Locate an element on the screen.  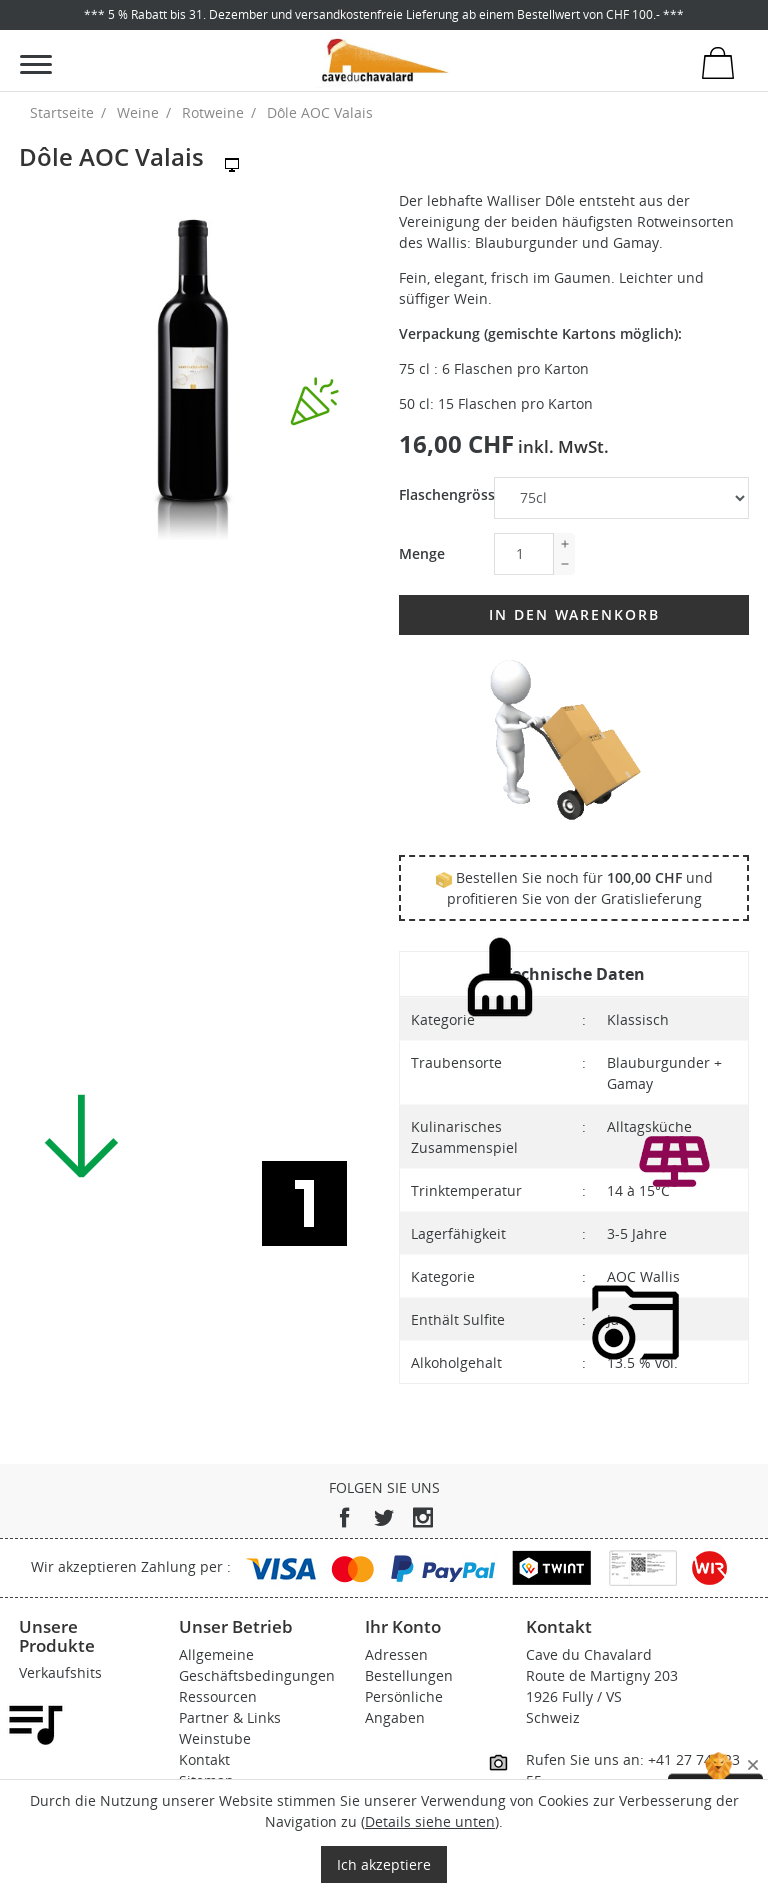
celebrate a completed milestone or achievement is located at coordinates (312, 404).